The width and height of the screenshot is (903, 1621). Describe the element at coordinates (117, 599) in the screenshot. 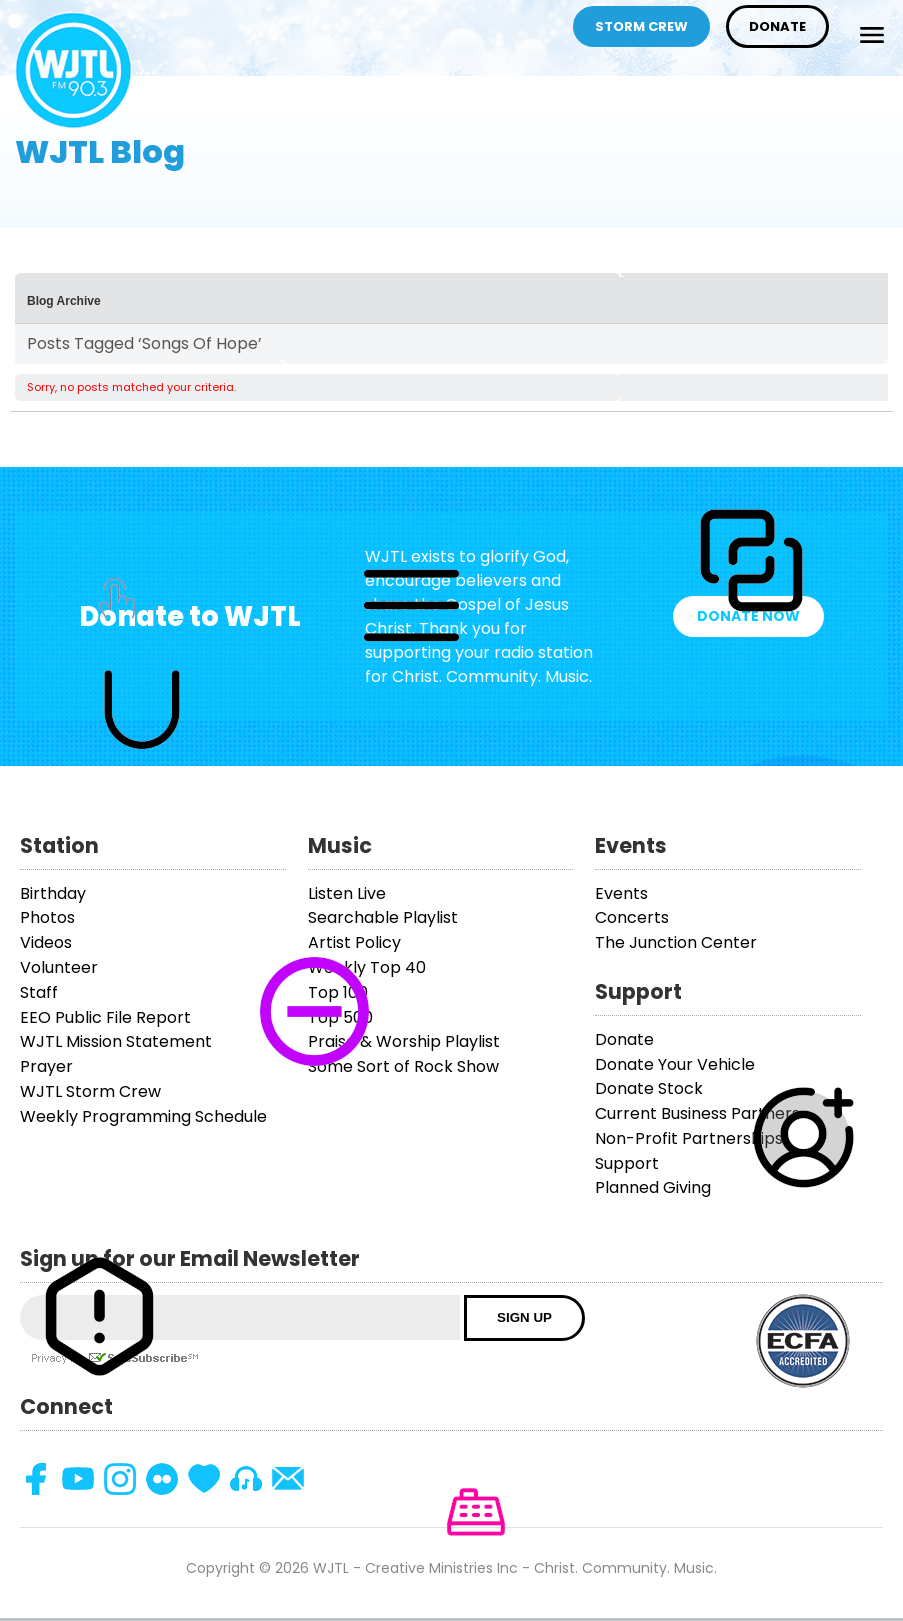

I see `tap to interact with this element` at that location.